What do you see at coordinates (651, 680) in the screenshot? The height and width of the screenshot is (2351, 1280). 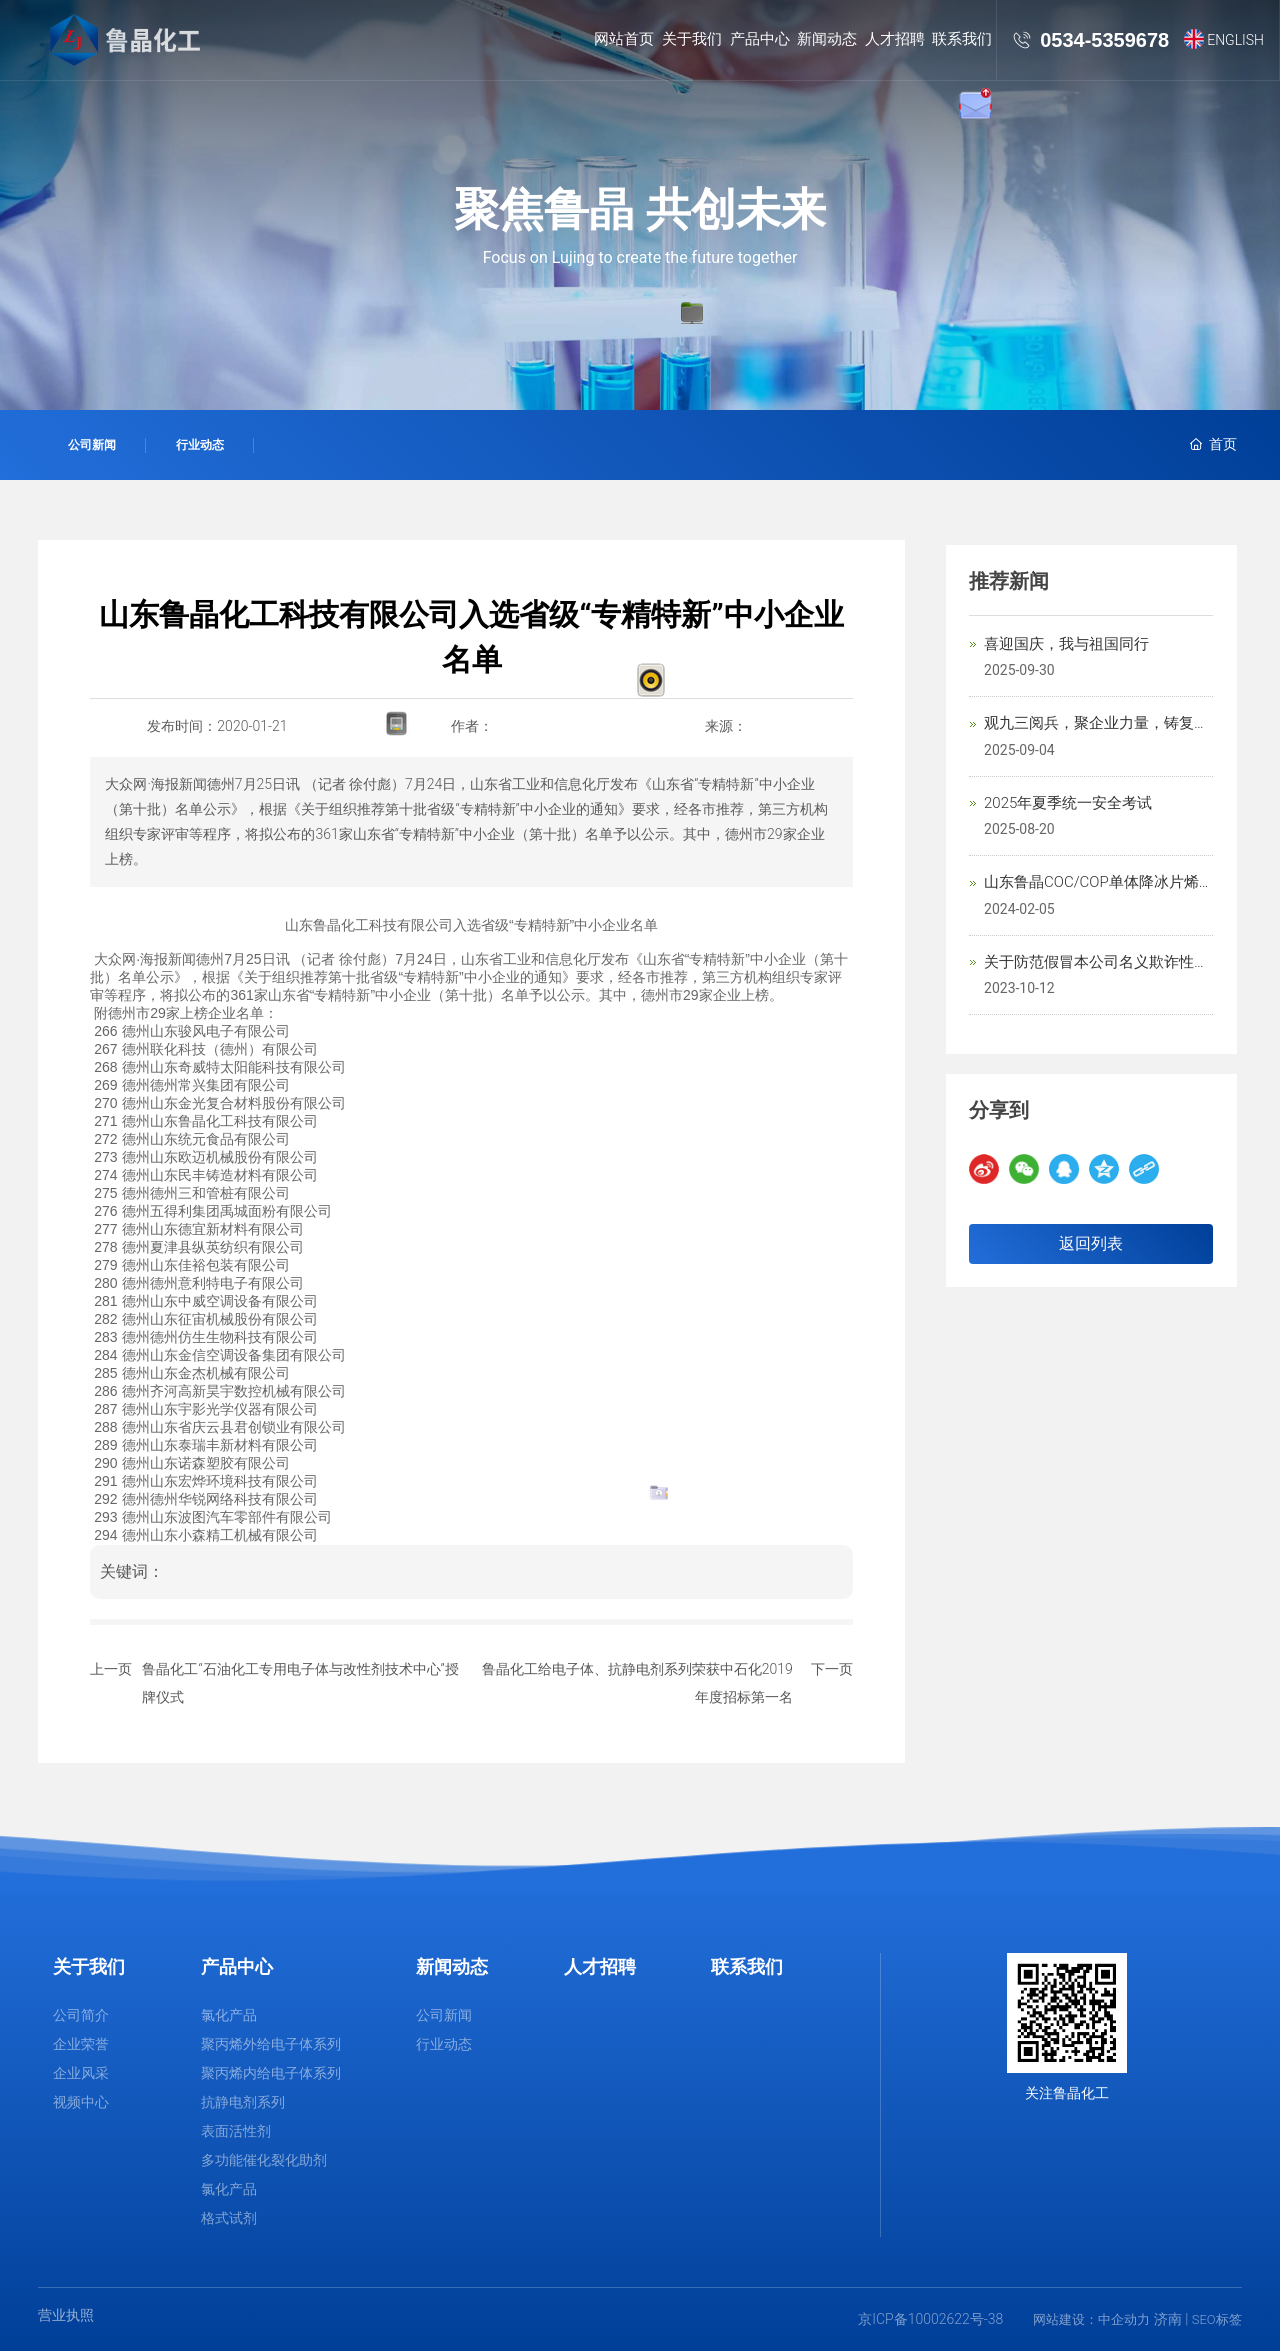 I see `open rhythmbox music player` at bounding box center [651, 680].